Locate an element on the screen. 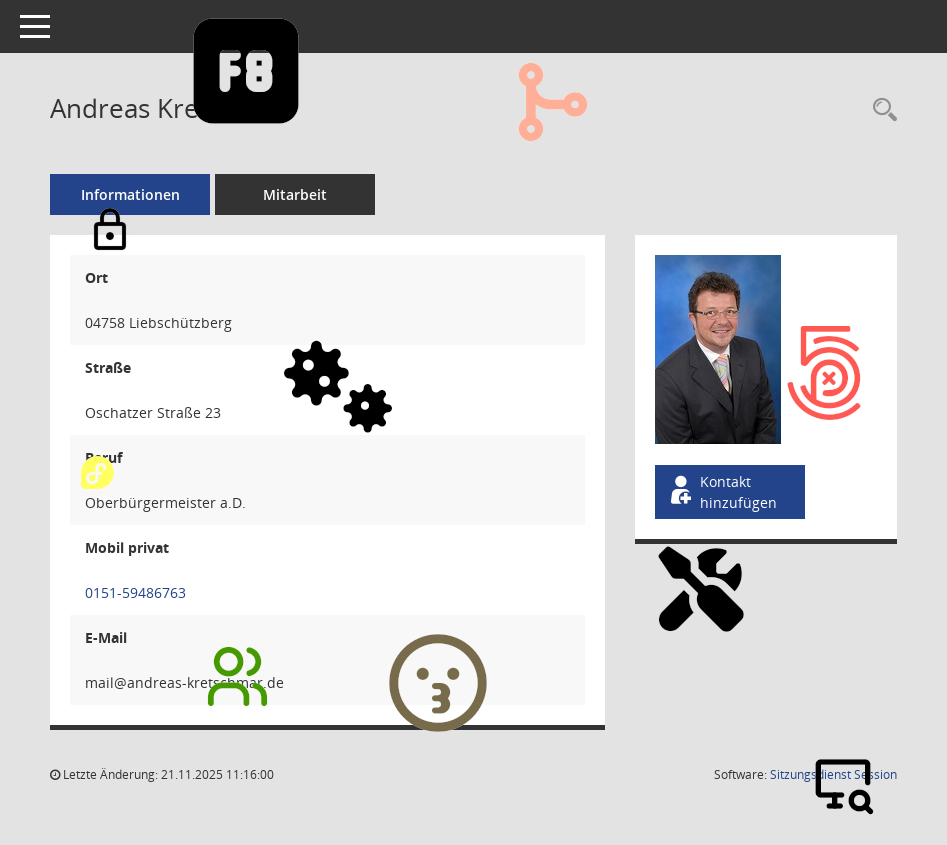  send a kiss emoji reaction is located at coordinates (438, 683).